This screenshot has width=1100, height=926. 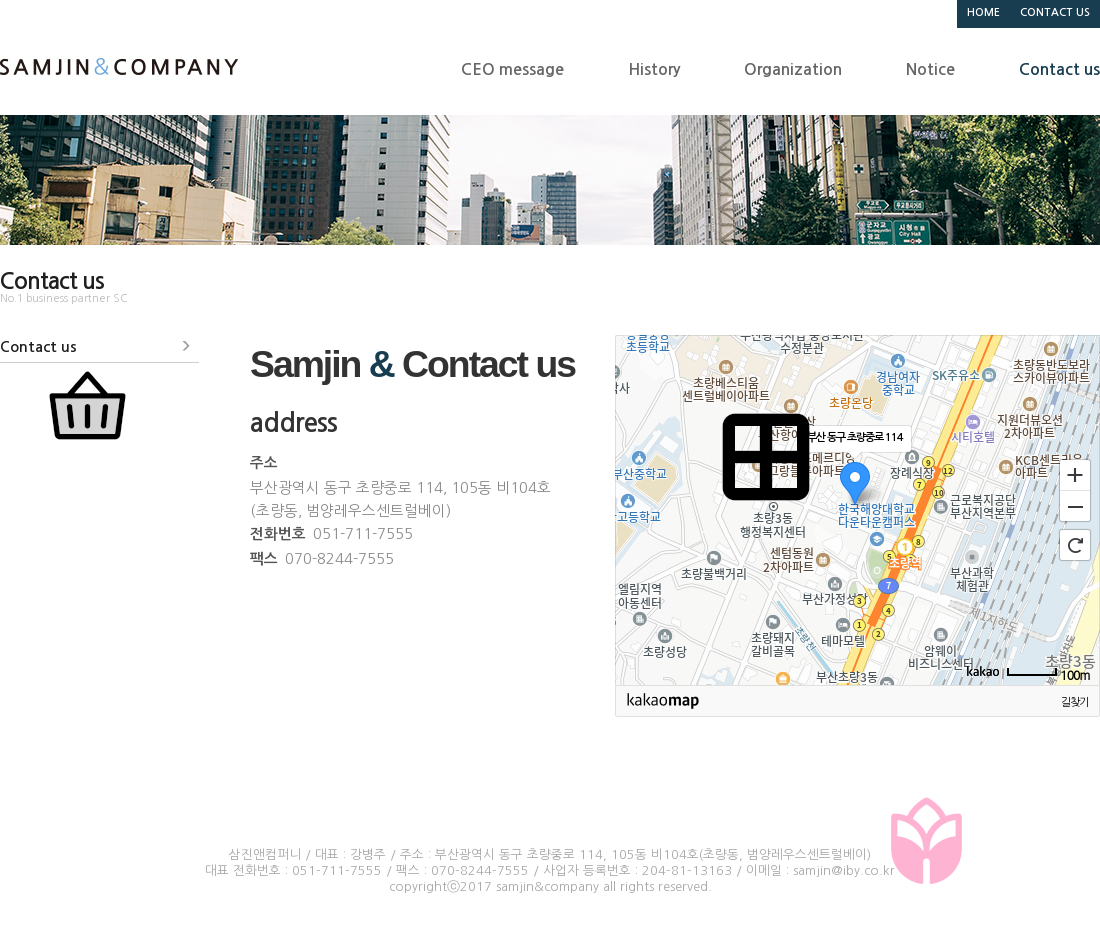 I want to click on view your shopping basket, so click(x=87, y=409).